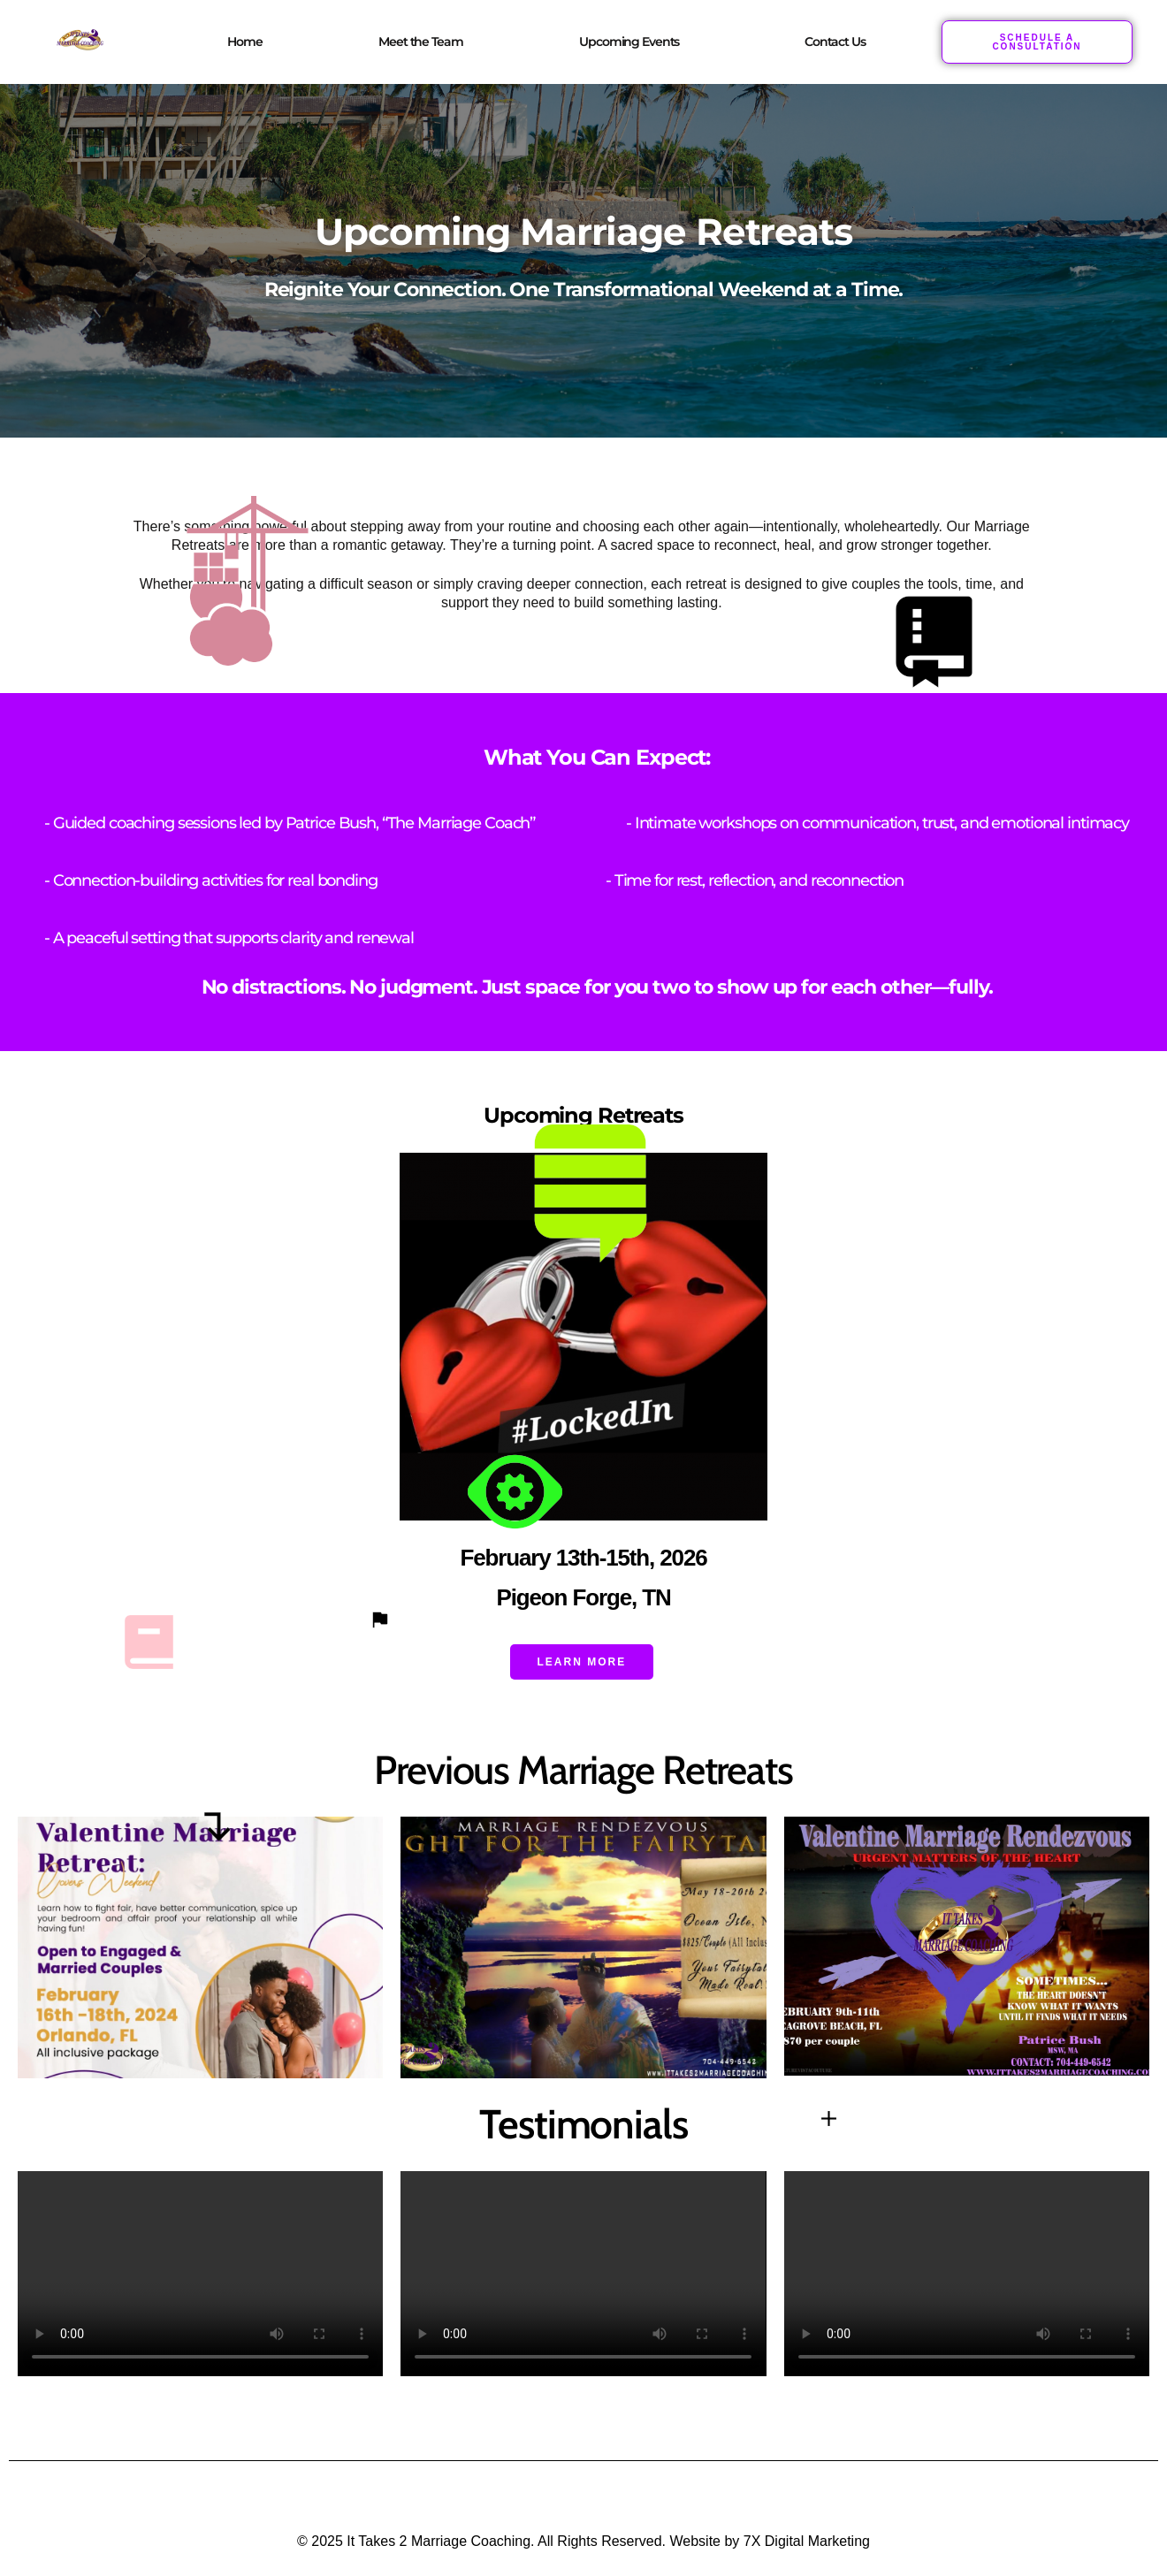  Describe the element at coordinates (149, 1642) in the screenshot. I see `open a book or reading app` at that location.